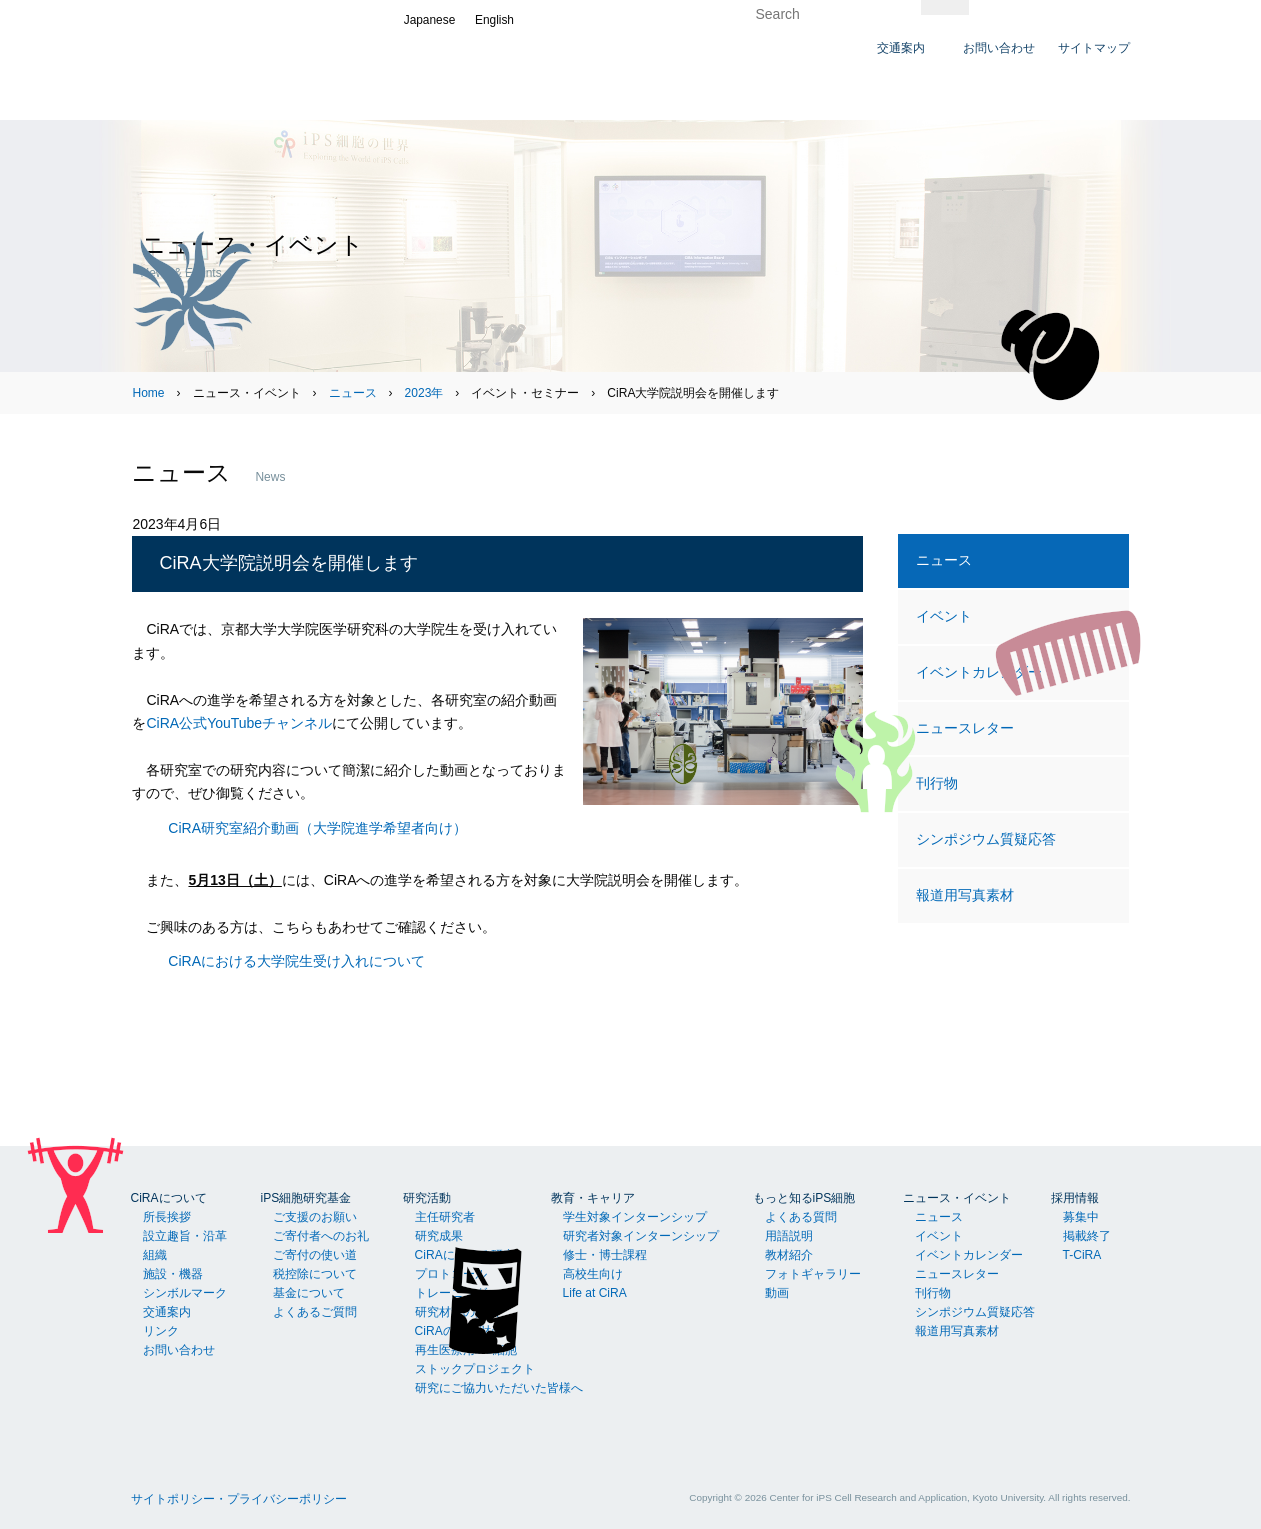 This screenshot has width=1261, height=1529. Describe the element at coordinates (192, 290) in the screenshot. I see `vanilla flavor ingredient or flavoring option` at that location.